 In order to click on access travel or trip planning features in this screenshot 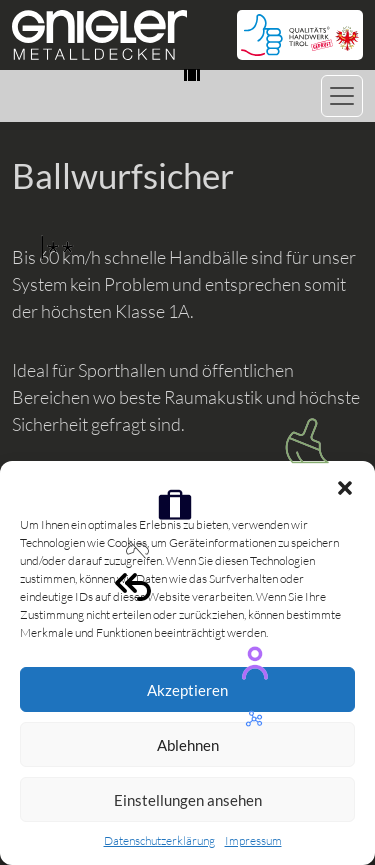, I will do `click(175, 506)`.